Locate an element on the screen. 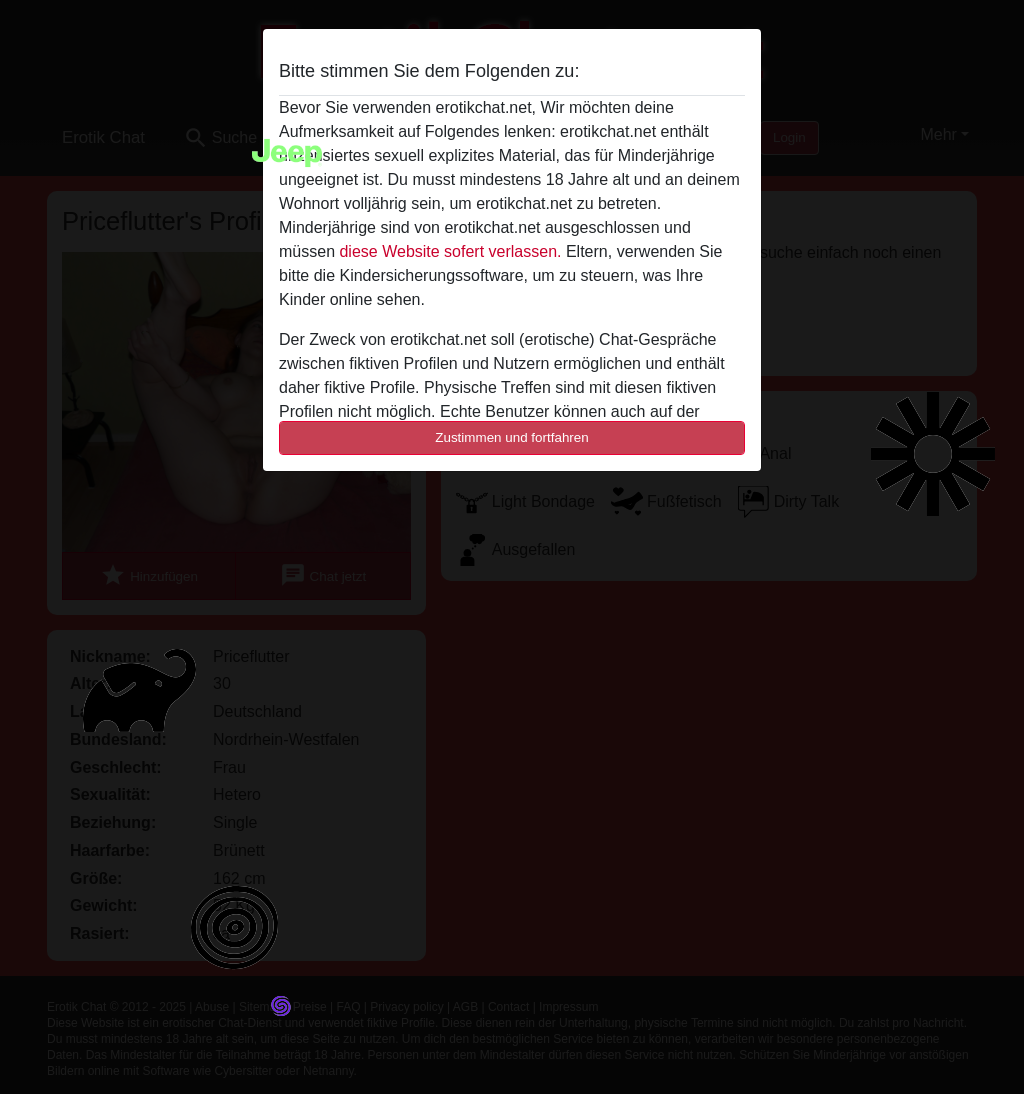 This screenshot has height=1094, width=1024. optuna hyperparameter optimization framework logo is located at coordinates (234, 927).